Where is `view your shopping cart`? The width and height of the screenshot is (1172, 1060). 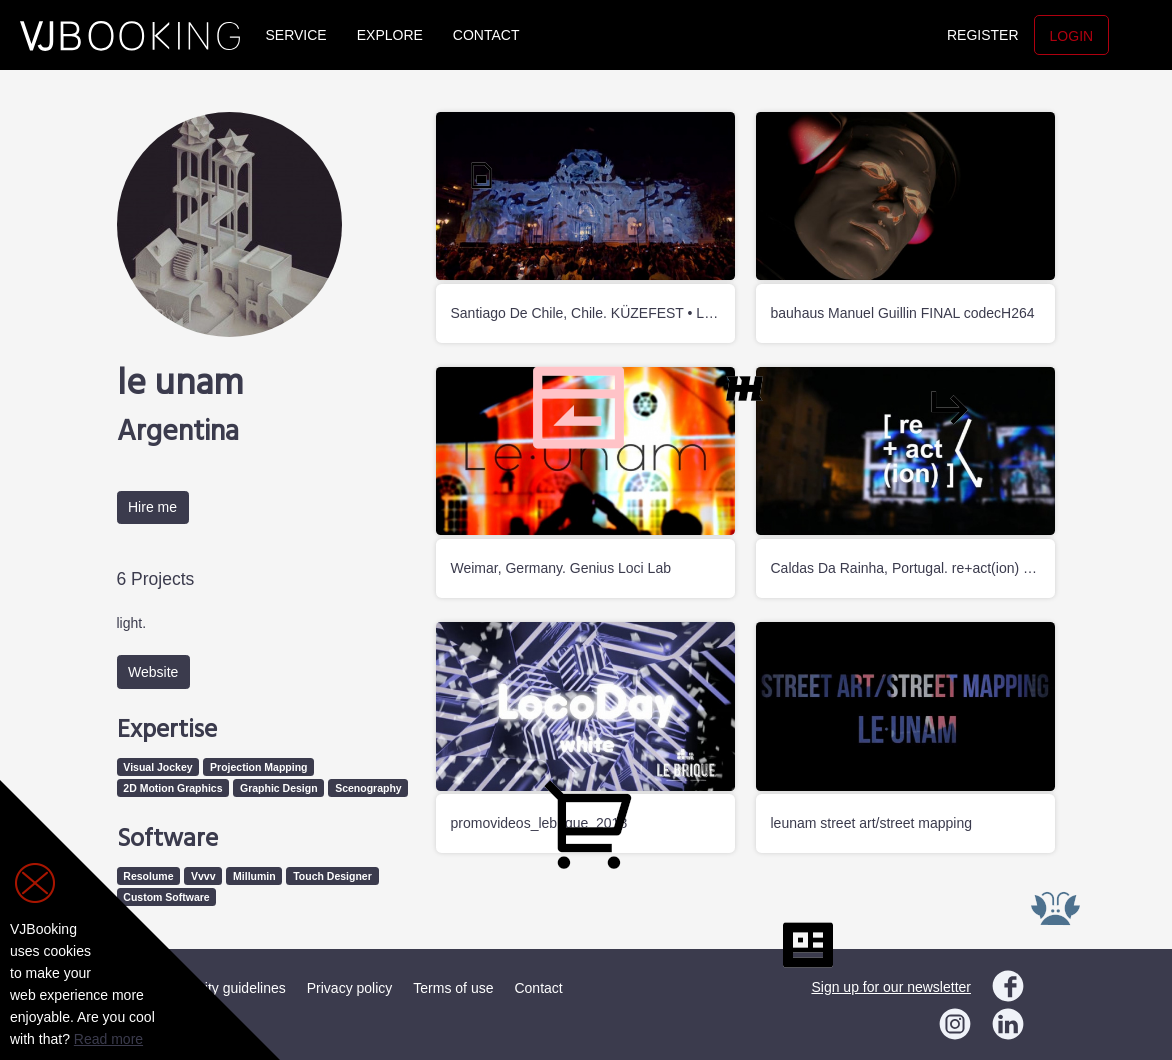
view your shopping cart is located at coordinates (591, 823).